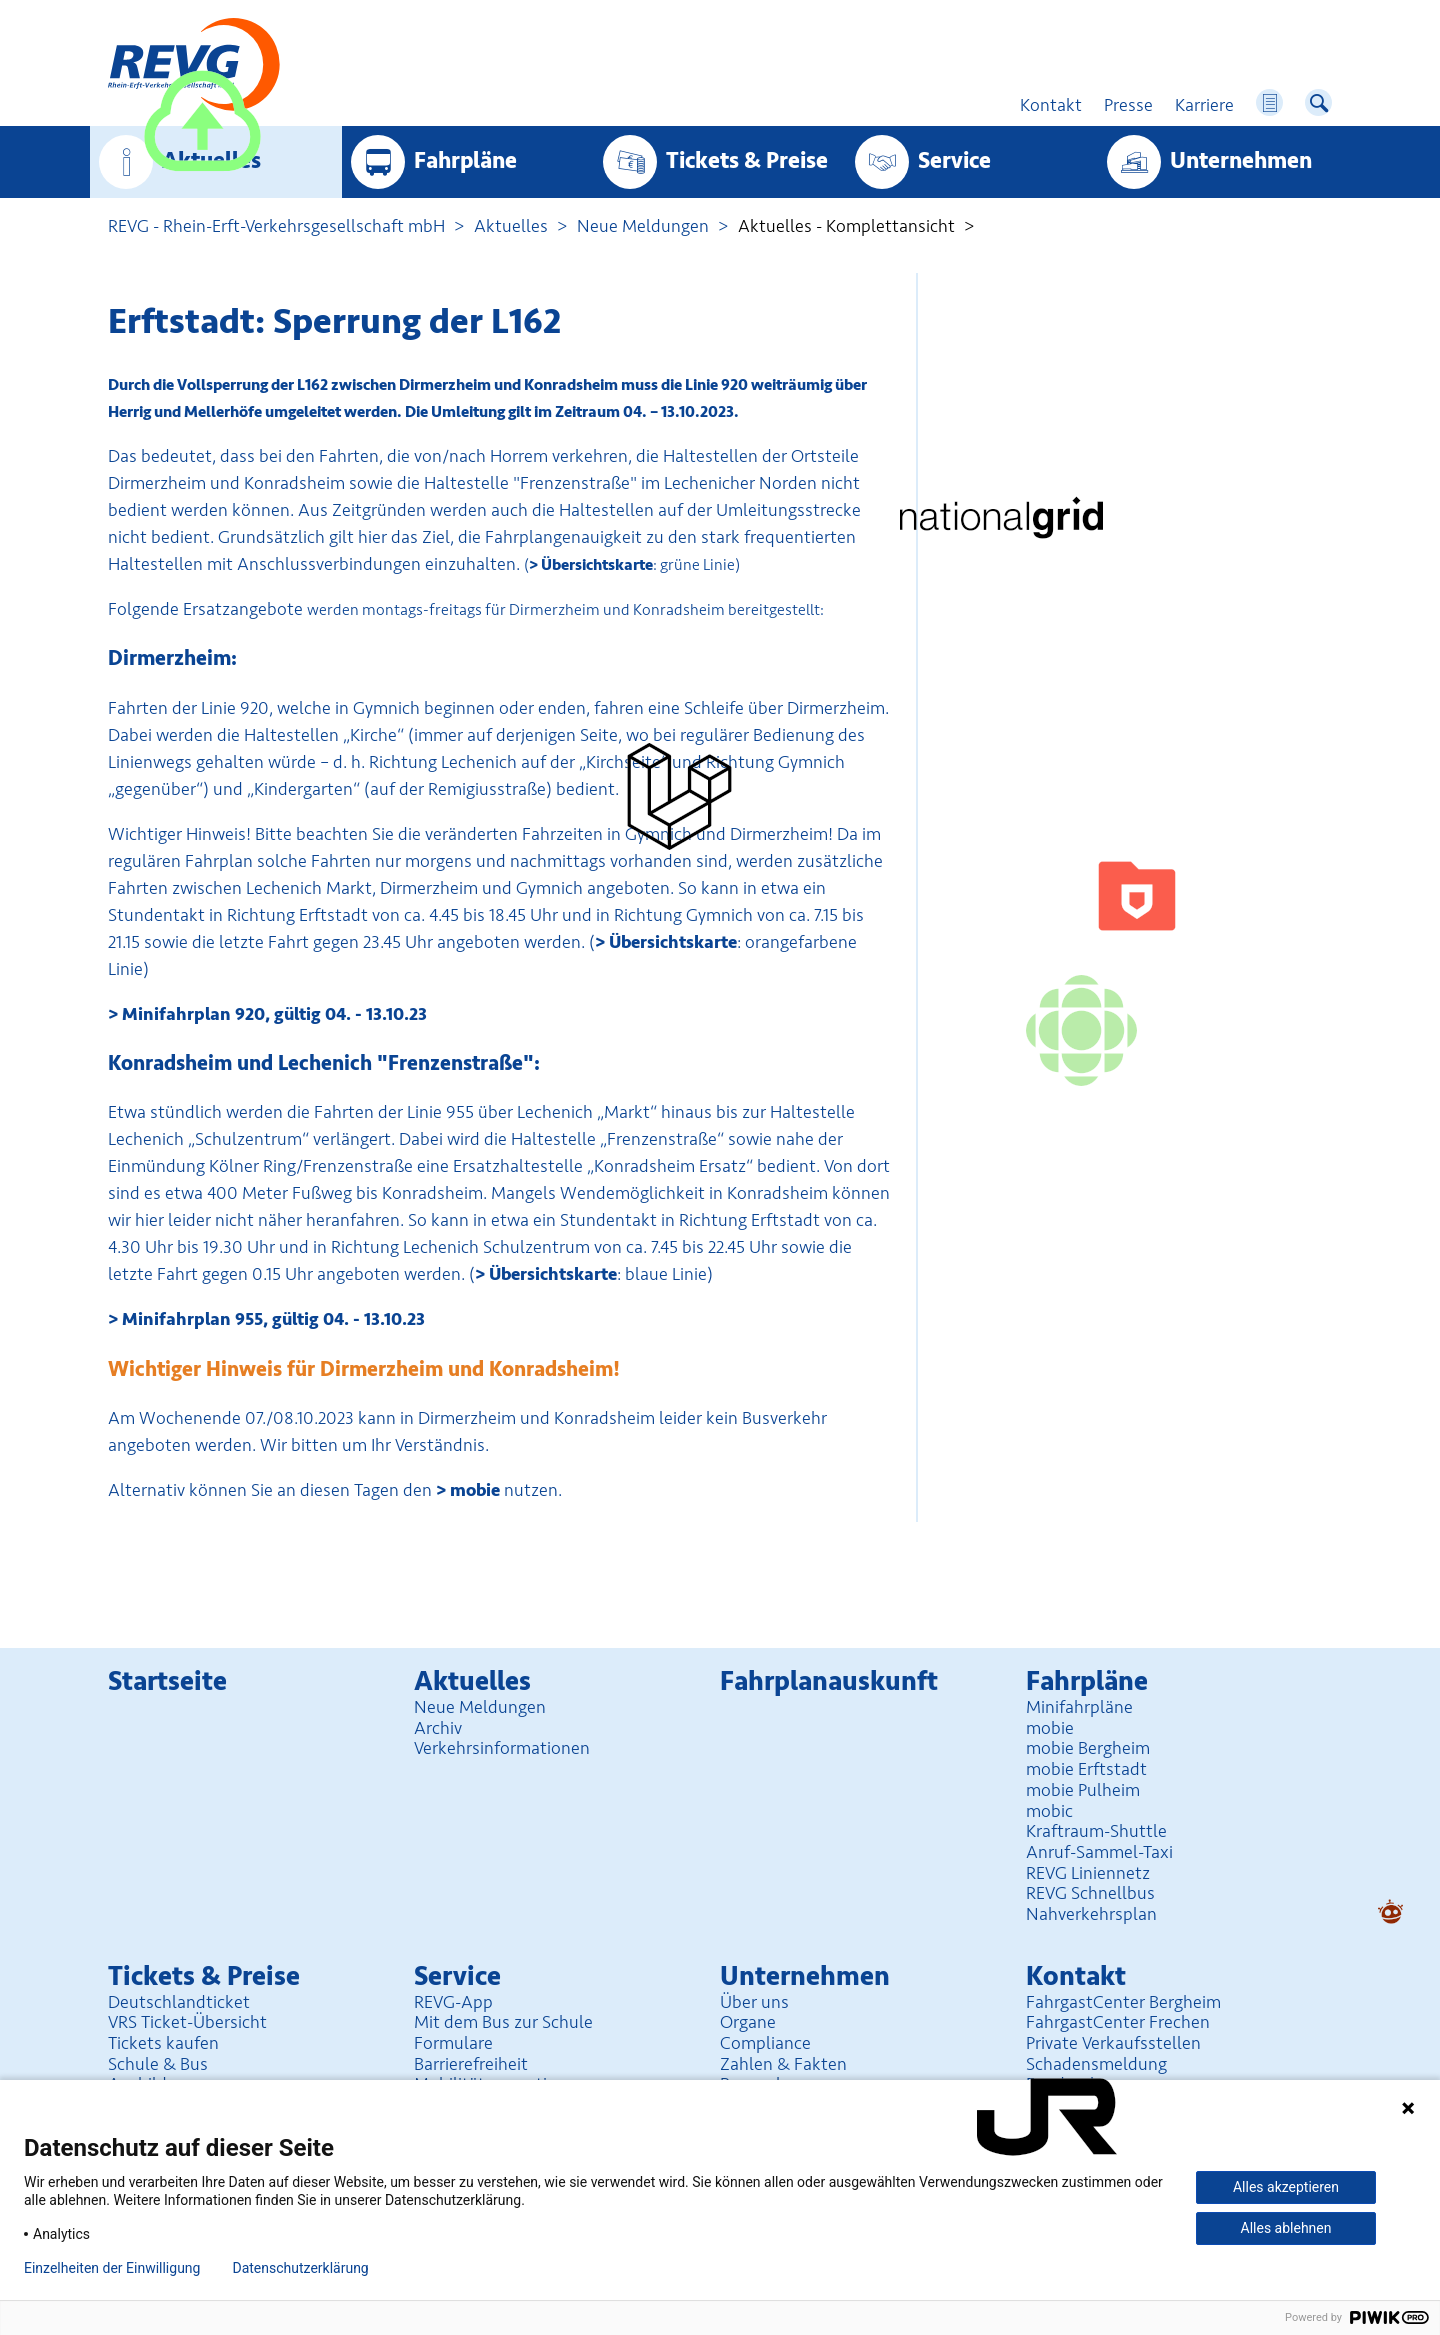  I want to click on national grid company logo, so click(1001, 517).